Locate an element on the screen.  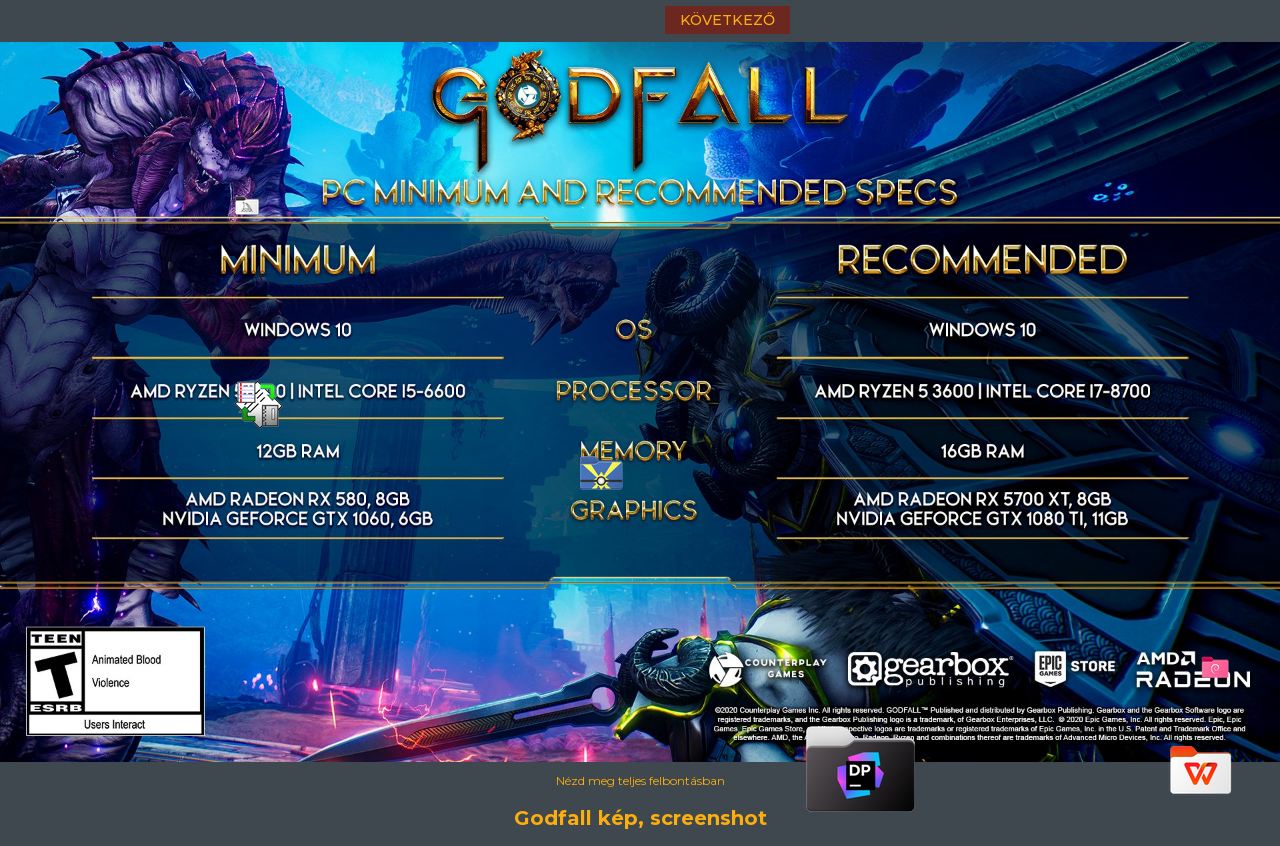
open midjourney projects folder is located at coordinates (247, 206).